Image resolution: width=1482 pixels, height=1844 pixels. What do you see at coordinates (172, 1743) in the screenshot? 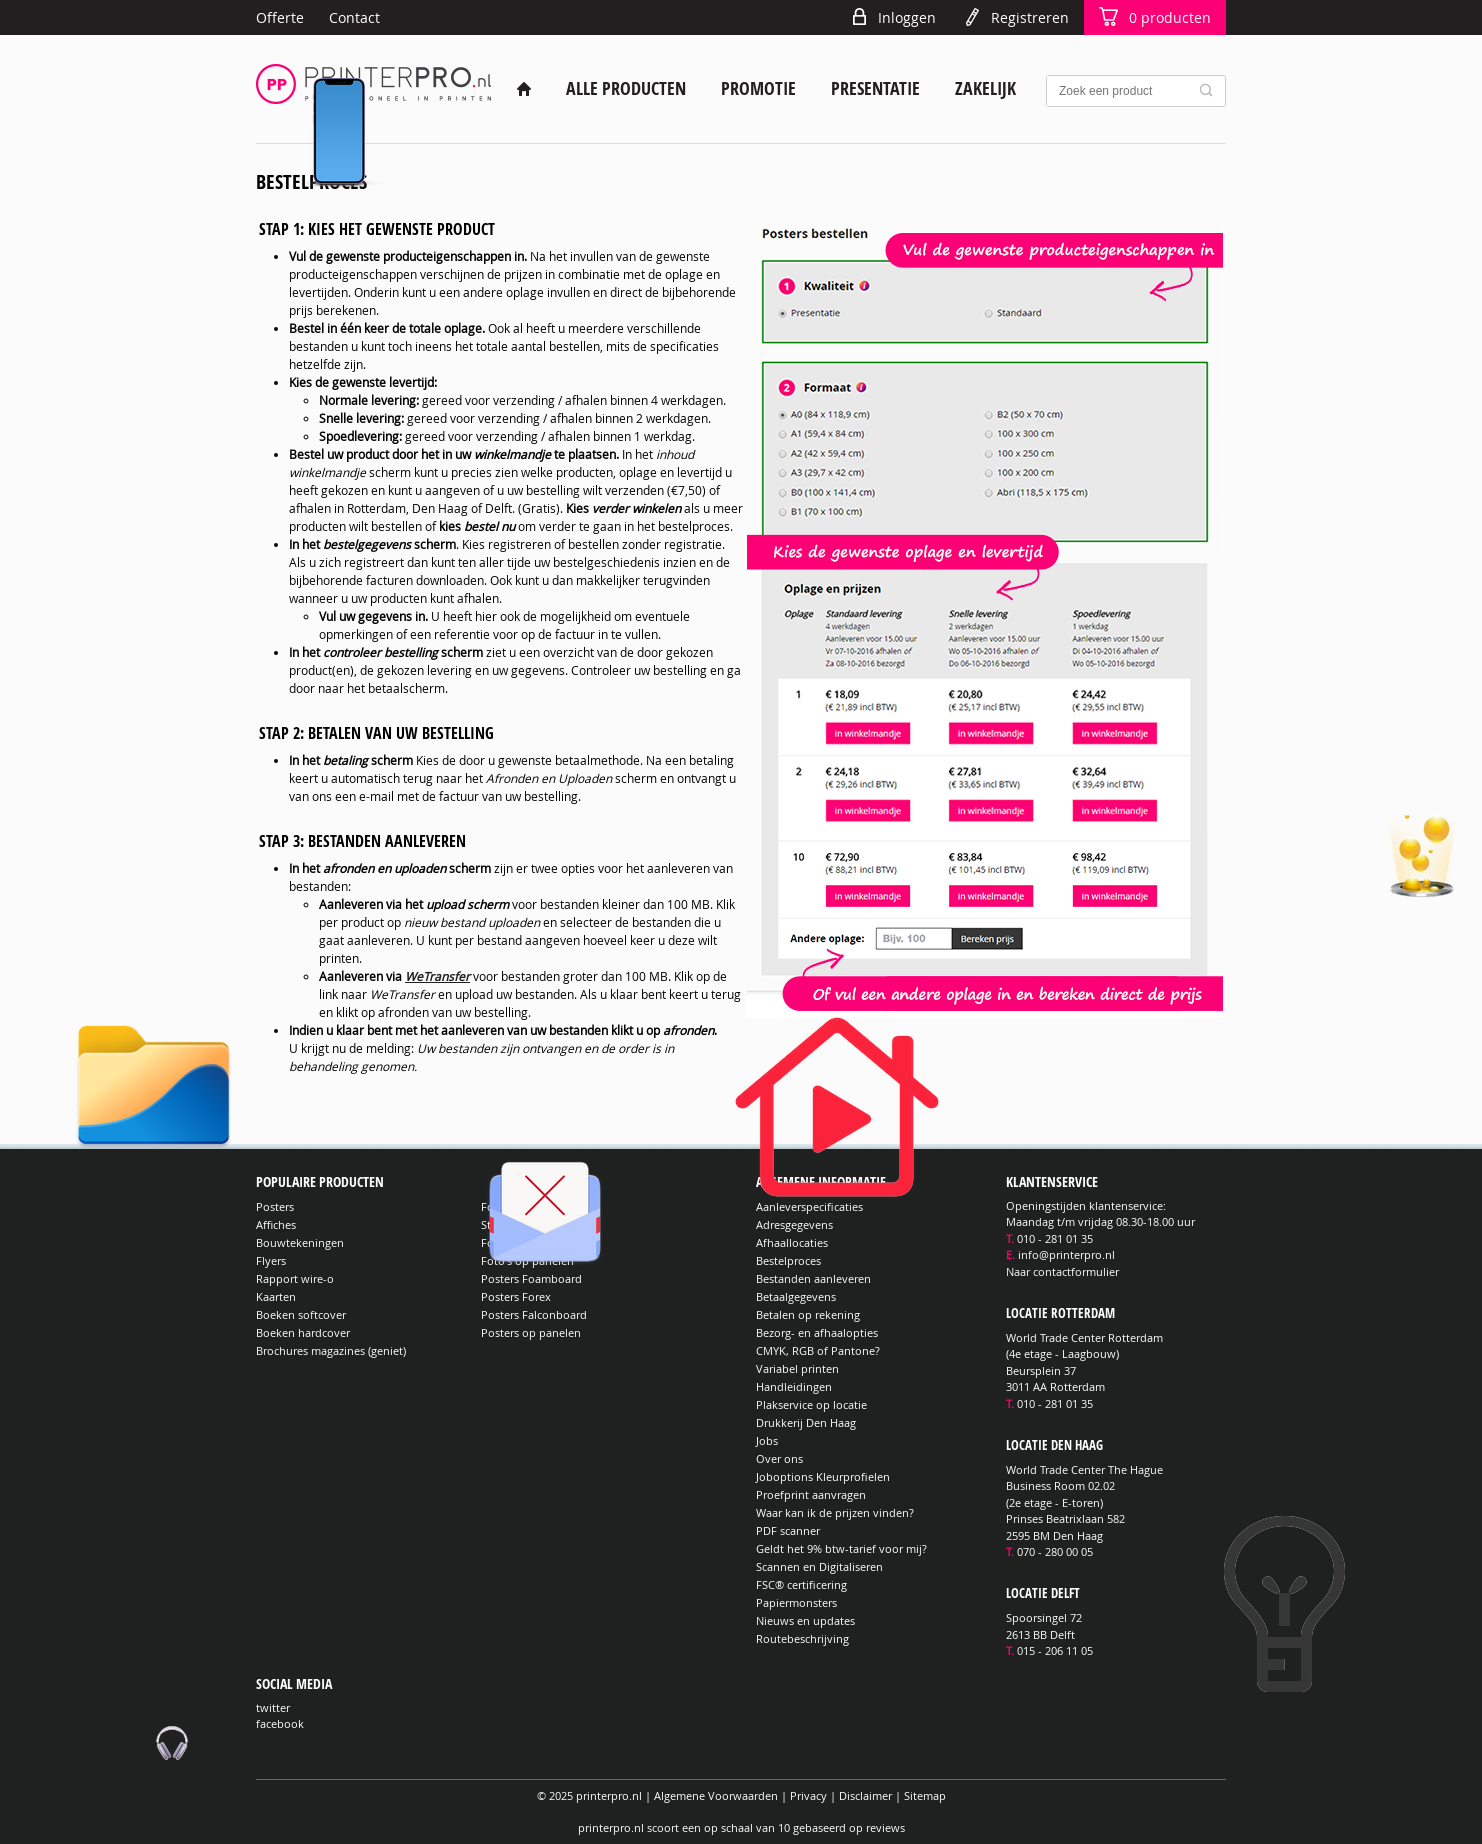
I see `indicates connected bluetooth headphones` at bounding box center [172, 1743].